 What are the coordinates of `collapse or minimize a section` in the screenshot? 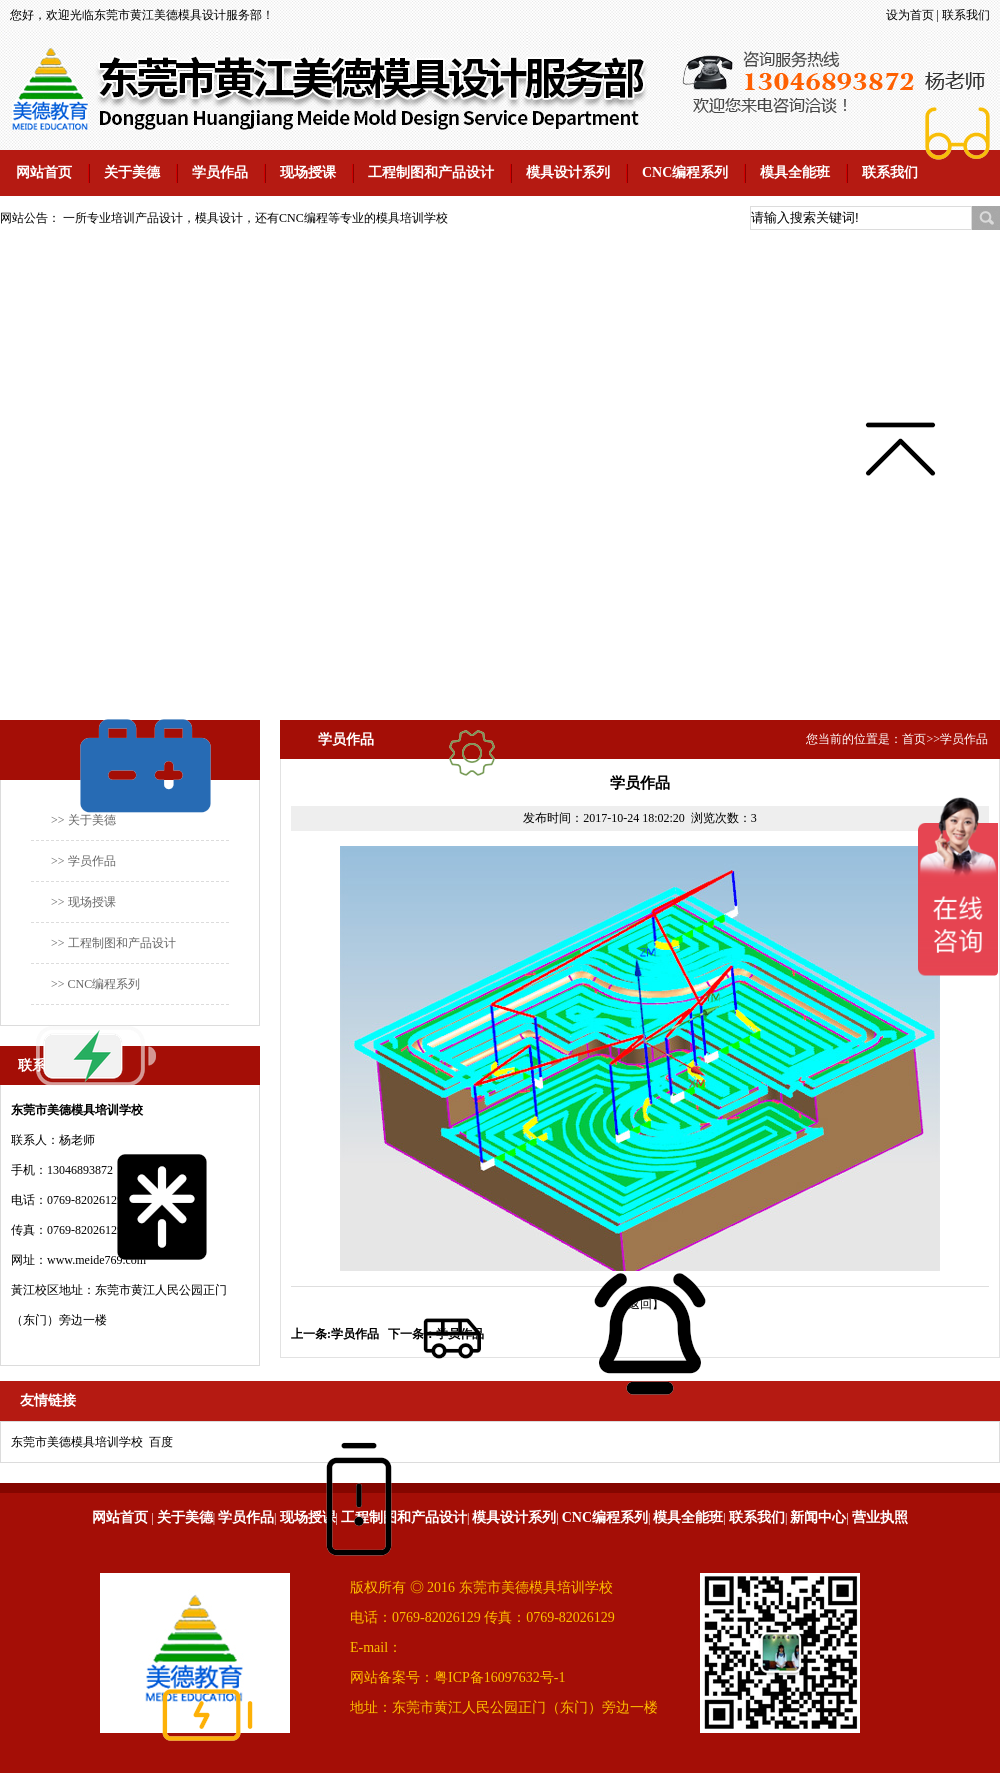 It's located at (900, 447).